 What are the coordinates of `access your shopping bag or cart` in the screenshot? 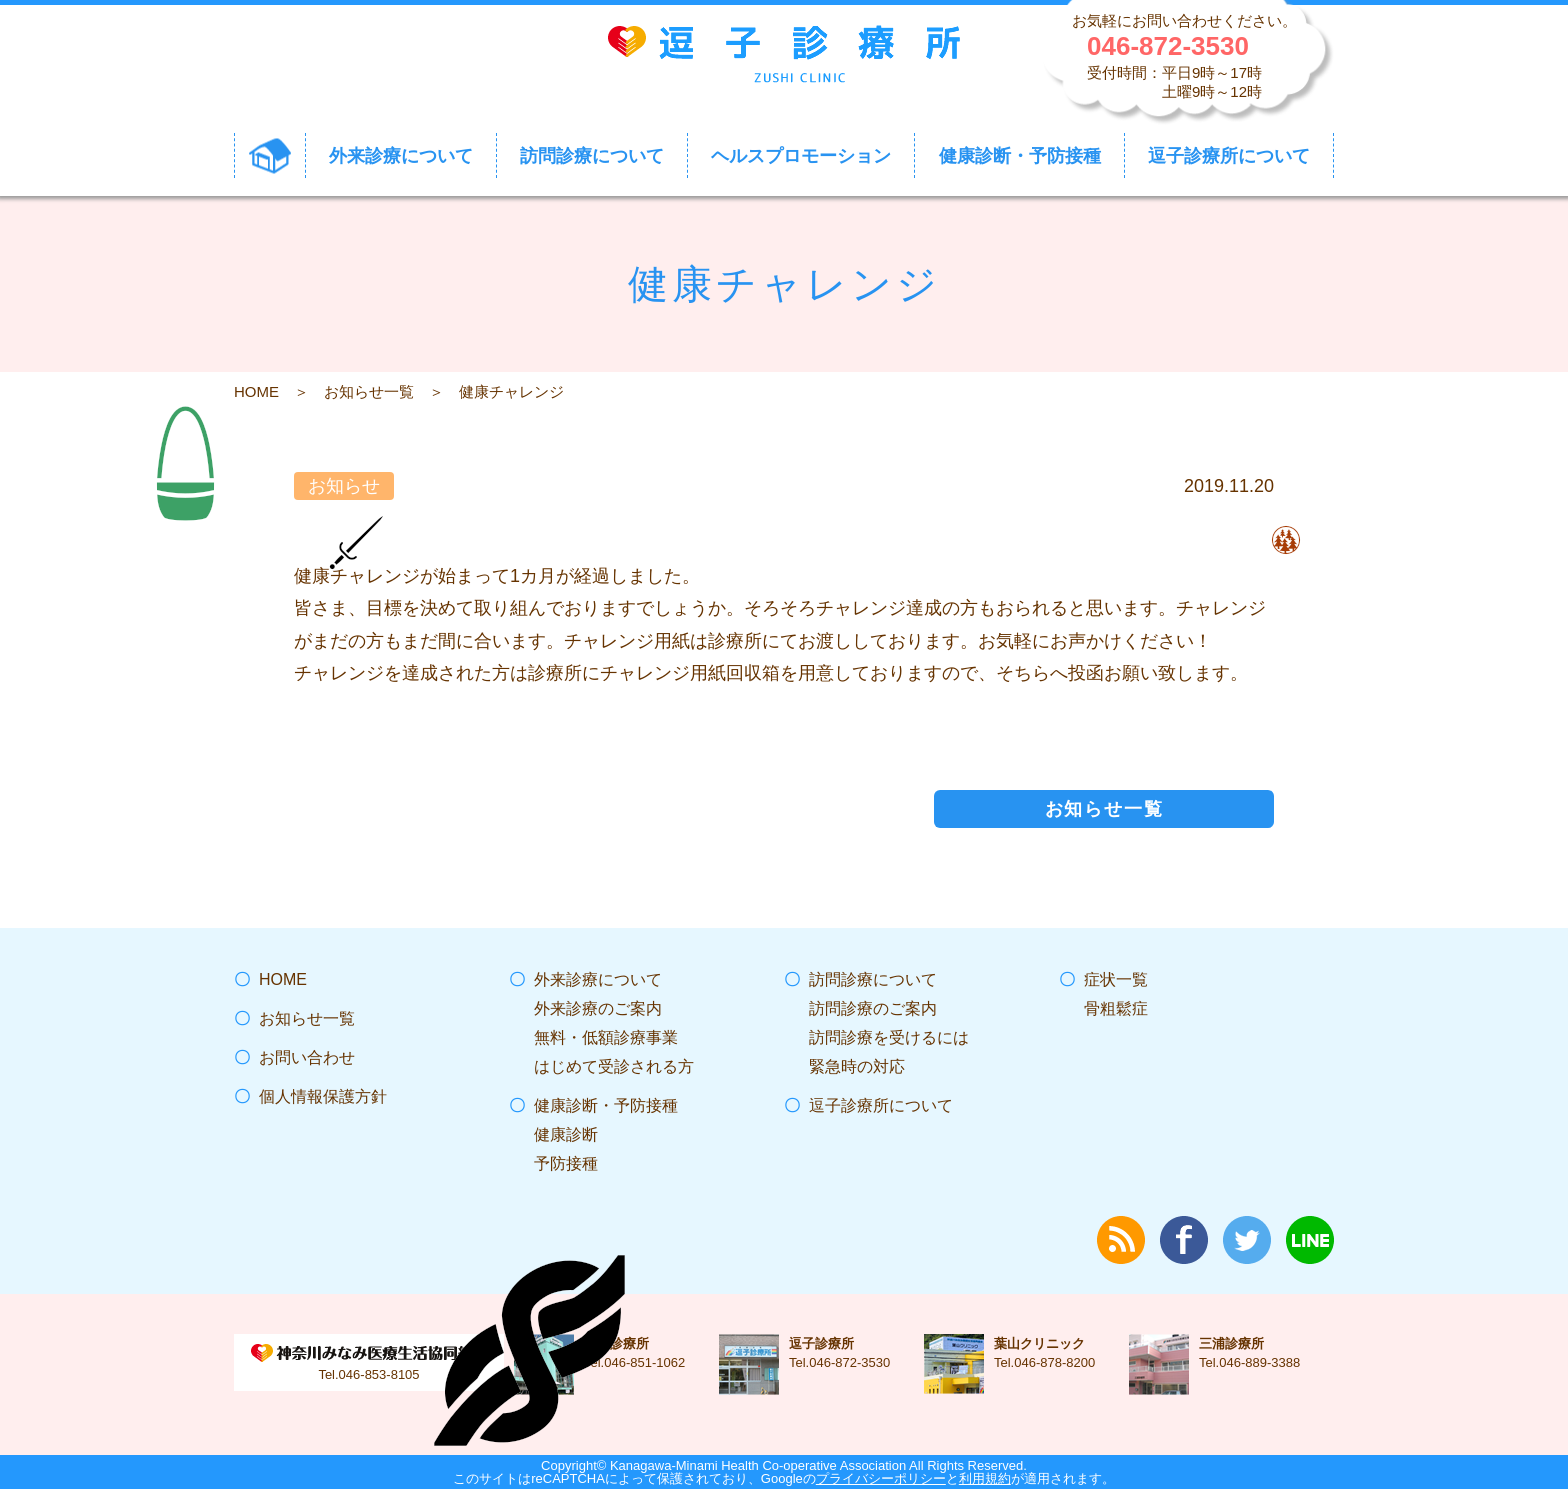 It's located at (185, 463).